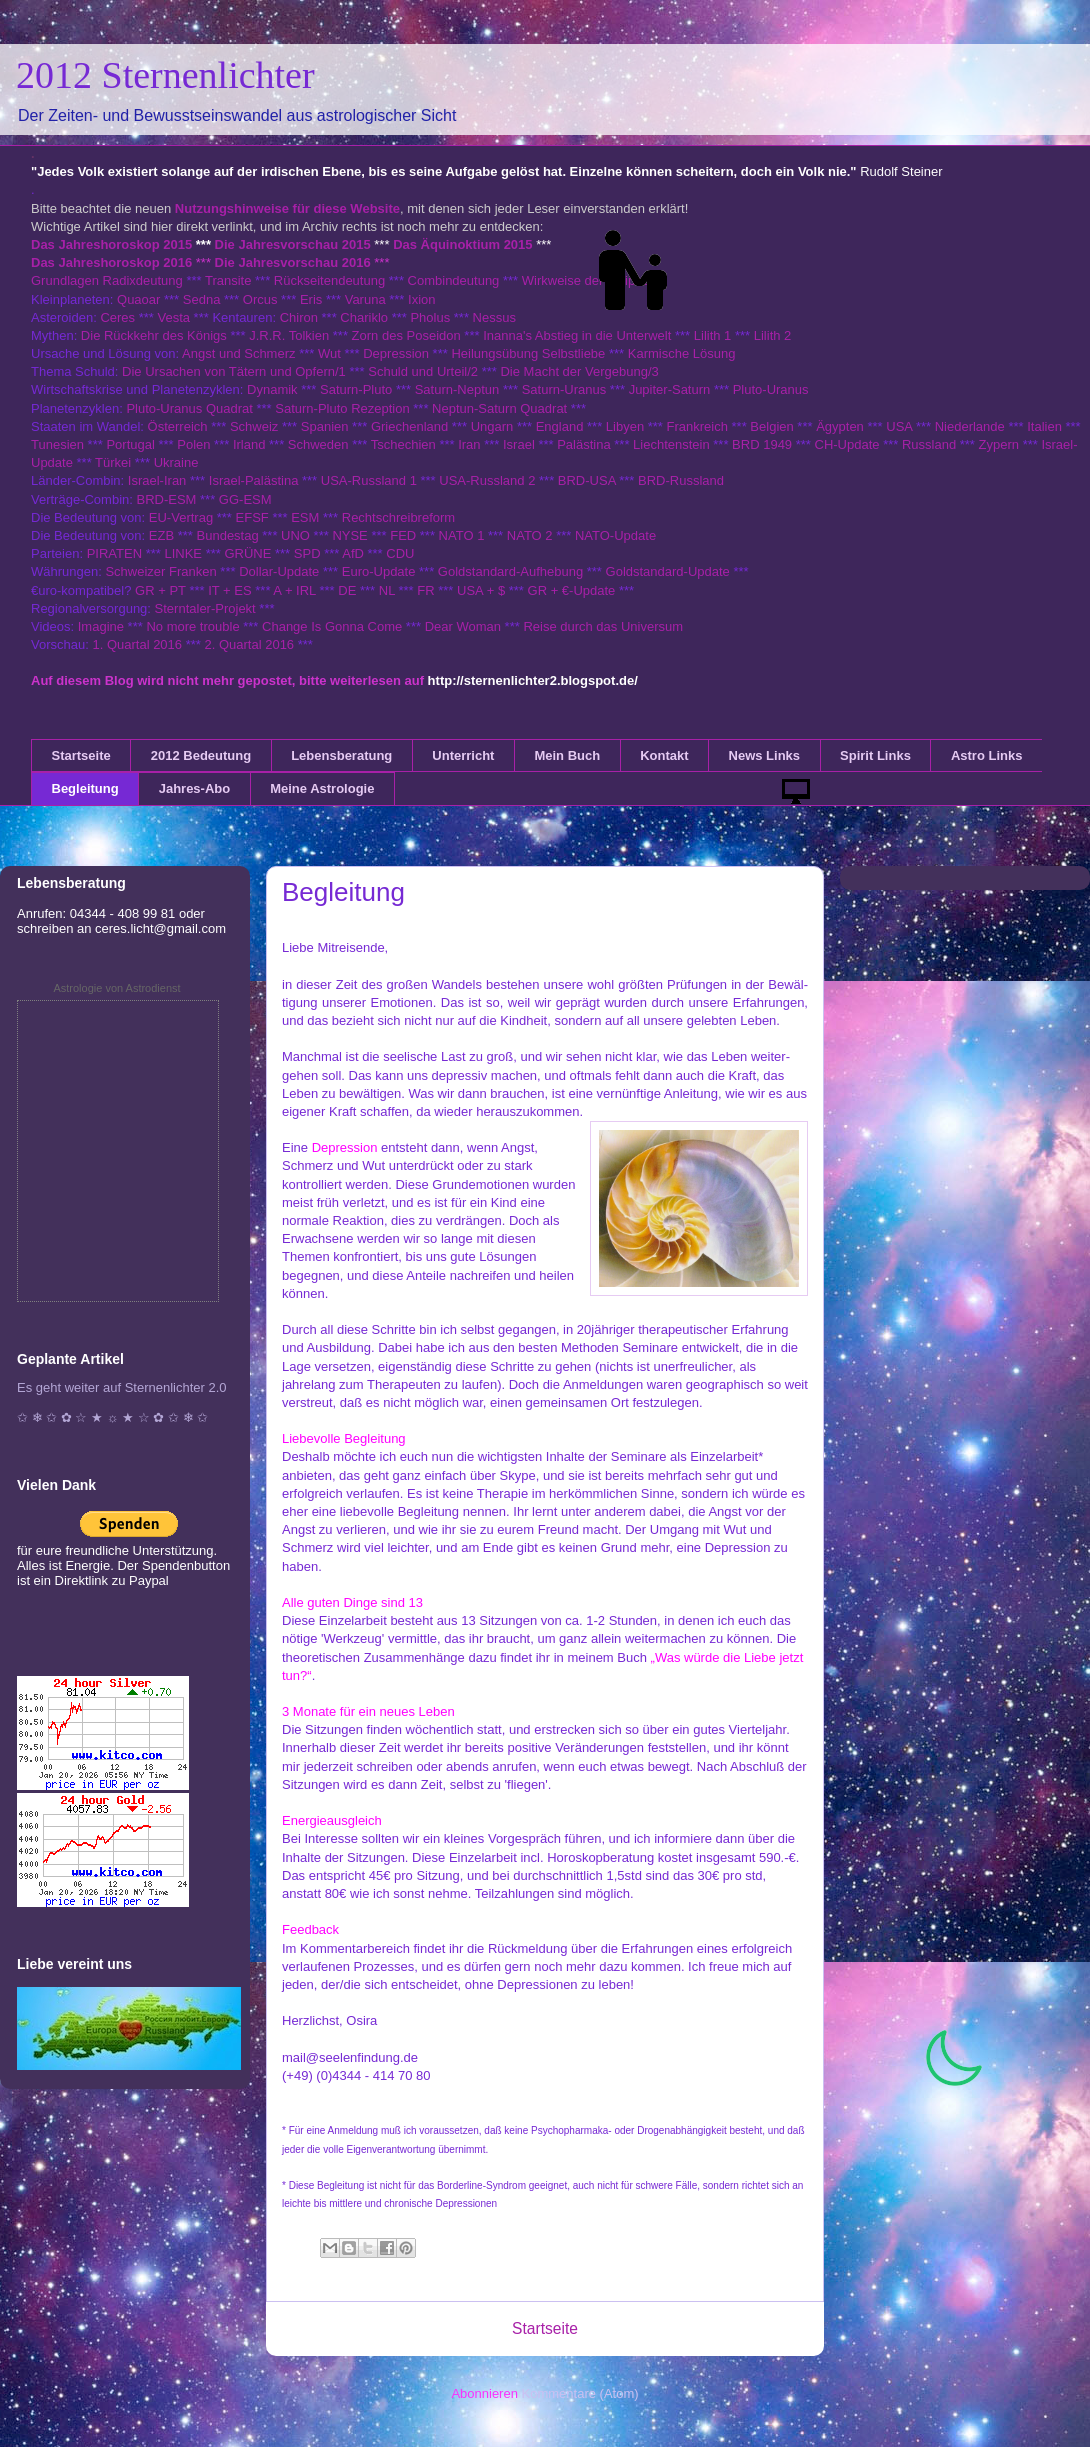 The height and width of the screenshot is (2447, 1090). What do you see at coordinates (635, 270) in the screenshot?
I see `indicates child supervision required` at bounding box center [635, 270].